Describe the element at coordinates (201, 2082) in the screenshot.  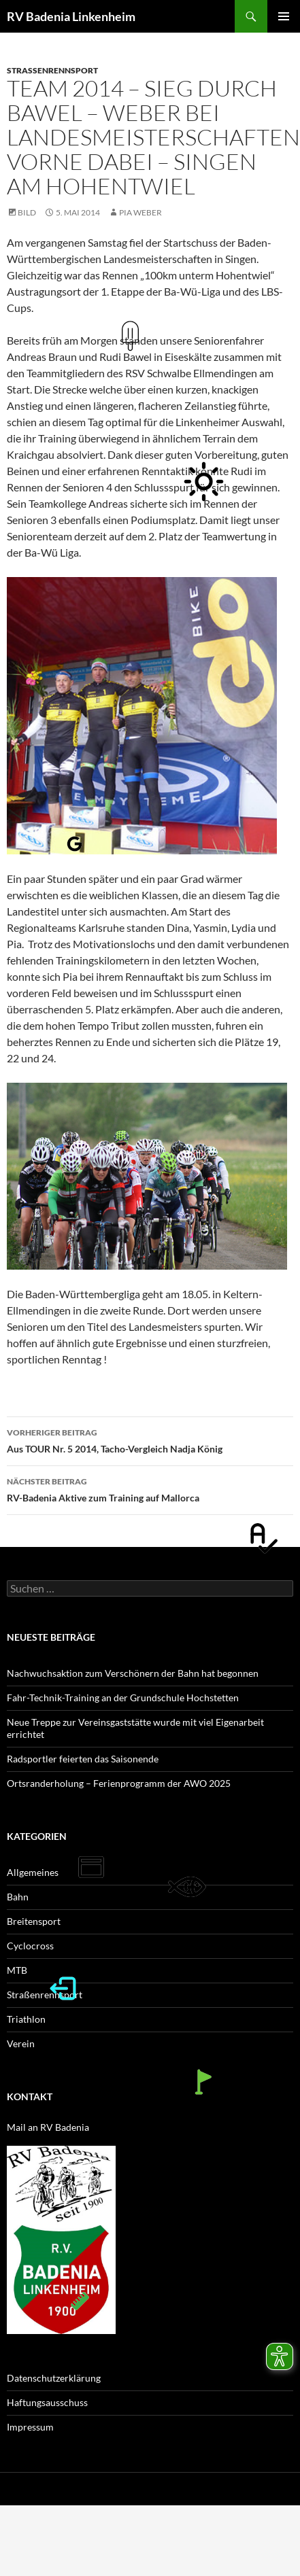
I see `flag or mark an important item` at that location.